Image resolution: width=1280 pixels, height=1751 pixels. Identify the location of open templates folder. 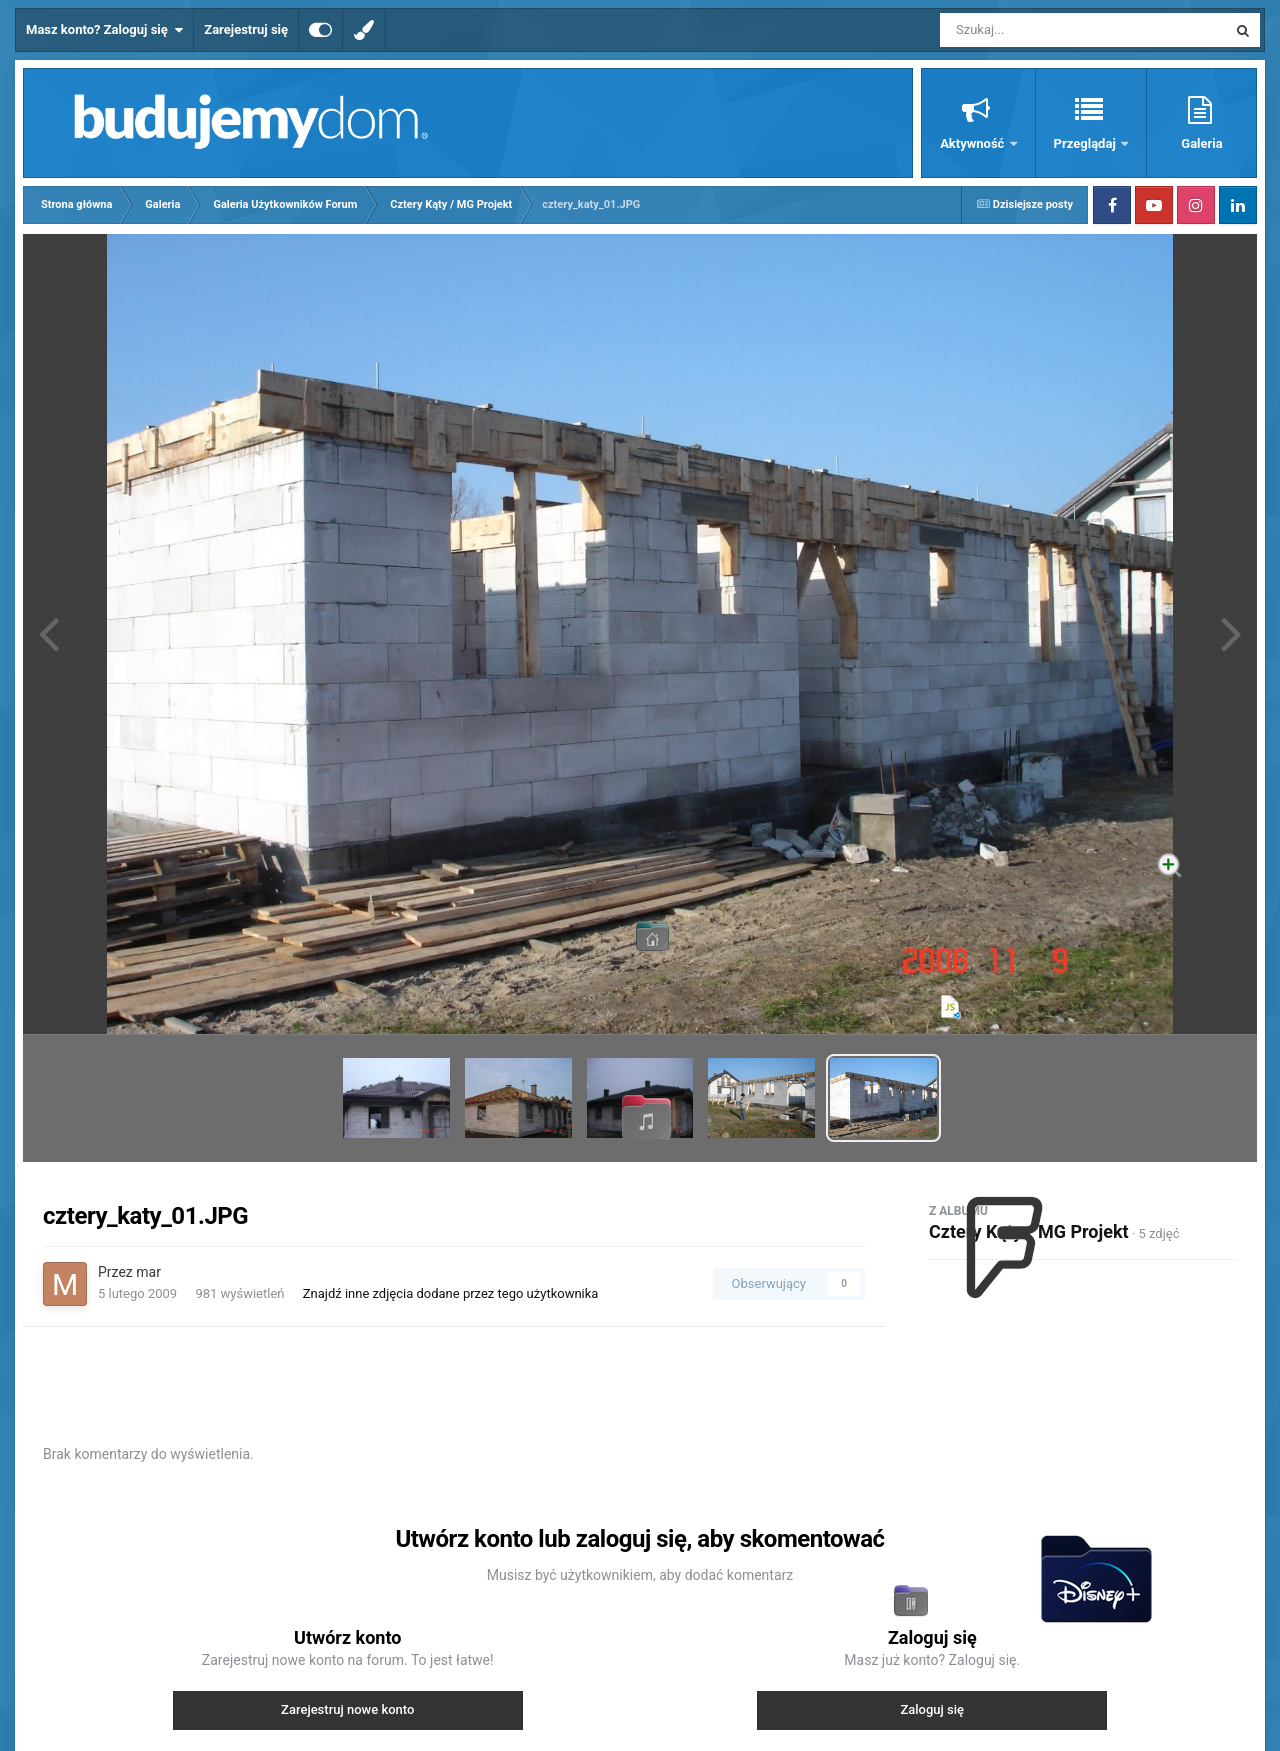
(911, 1600).